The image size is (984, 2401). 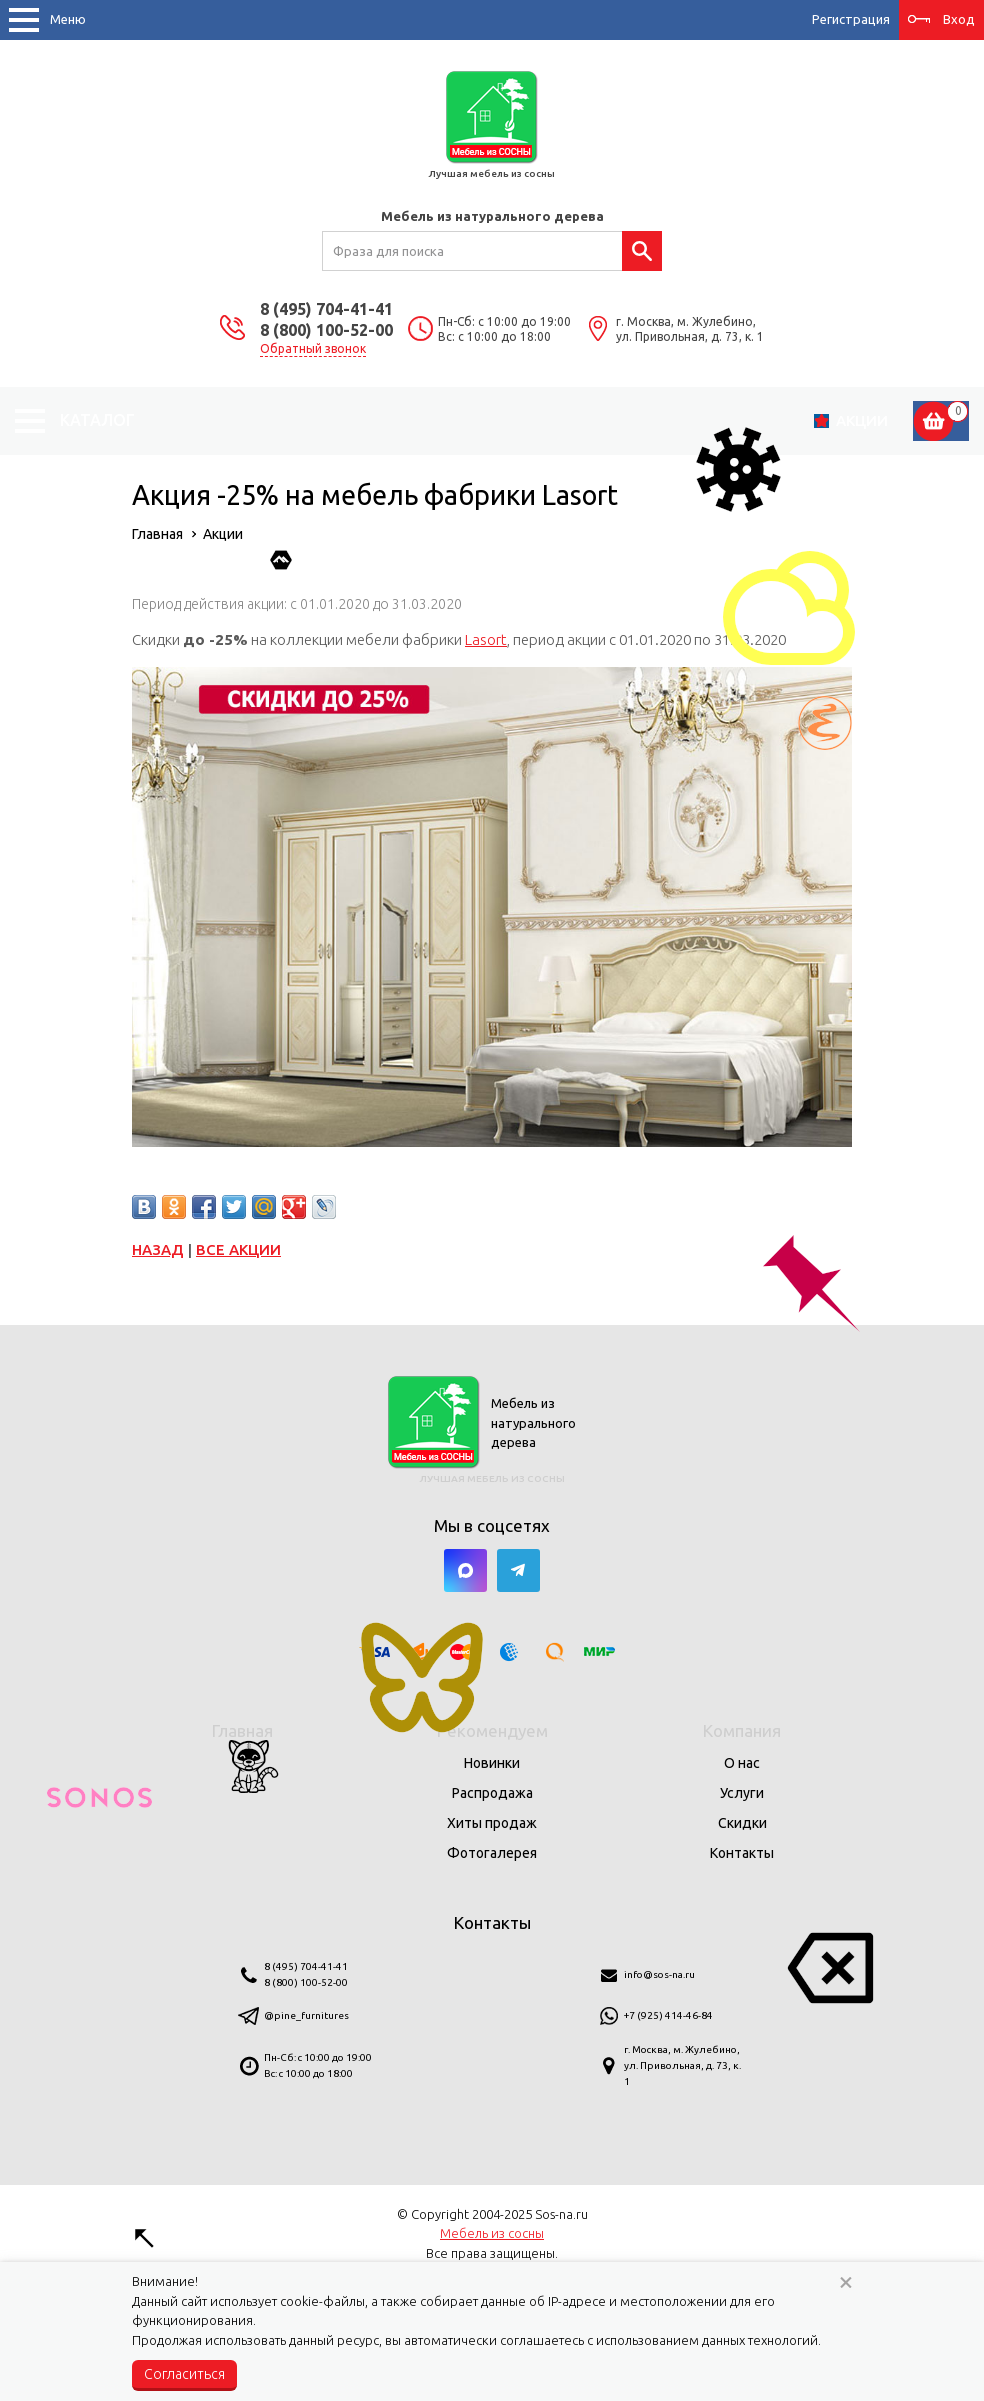 I want to click on navigate back and up in hierarchy, so click(x=144, y=2238).